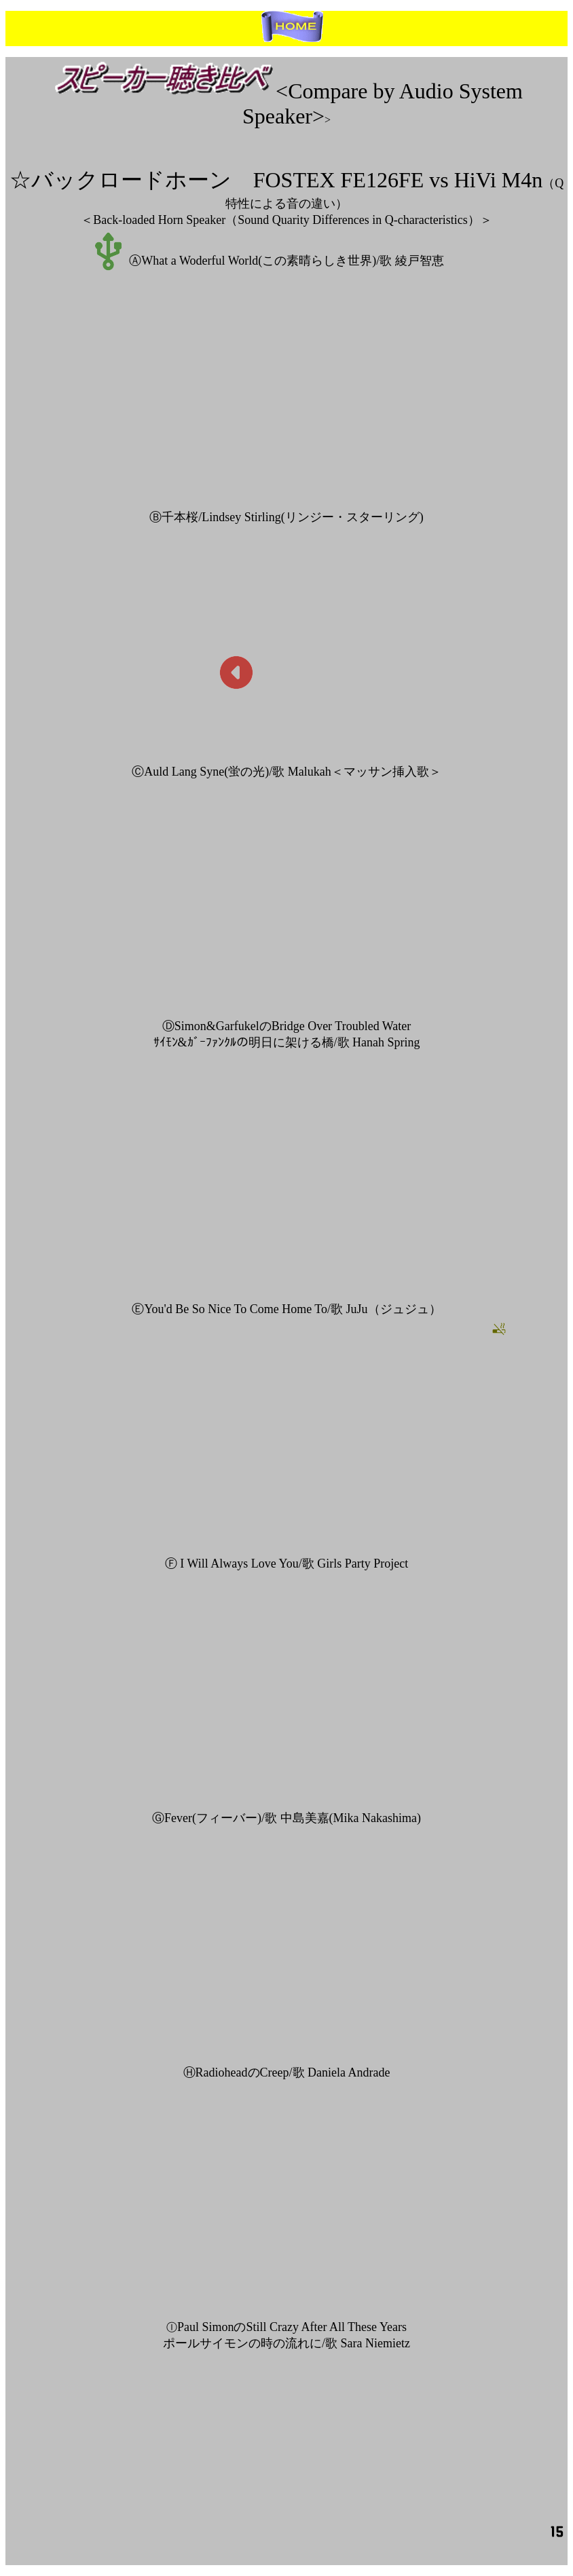 This screenshot has width=573, height=2576. What do you see at coordinates (236, 673) in the screenshot?
I see `go back to the previous screen` at bounding box center [236, 673].